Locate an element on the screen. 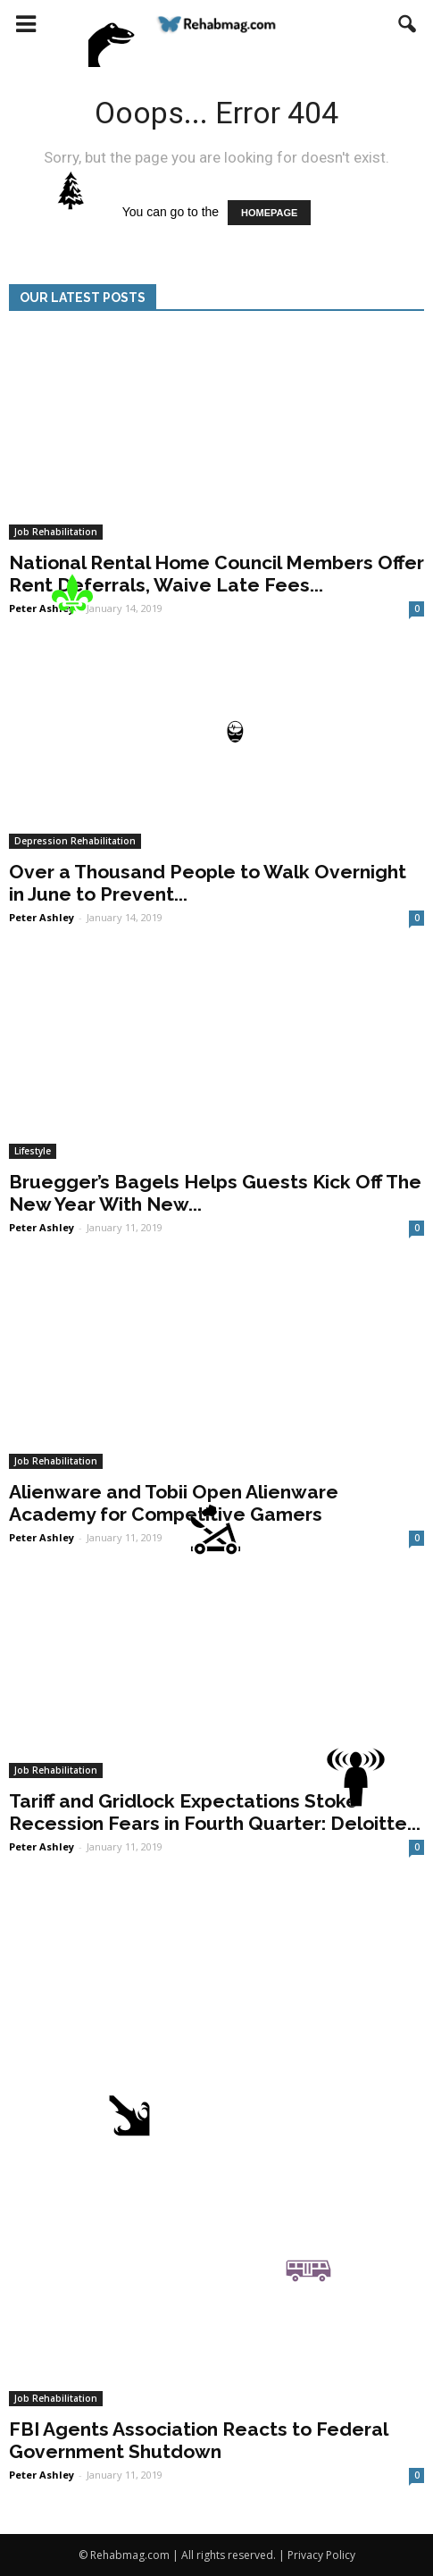  launch projectile in siege game is located at coordinates (215, 1528).